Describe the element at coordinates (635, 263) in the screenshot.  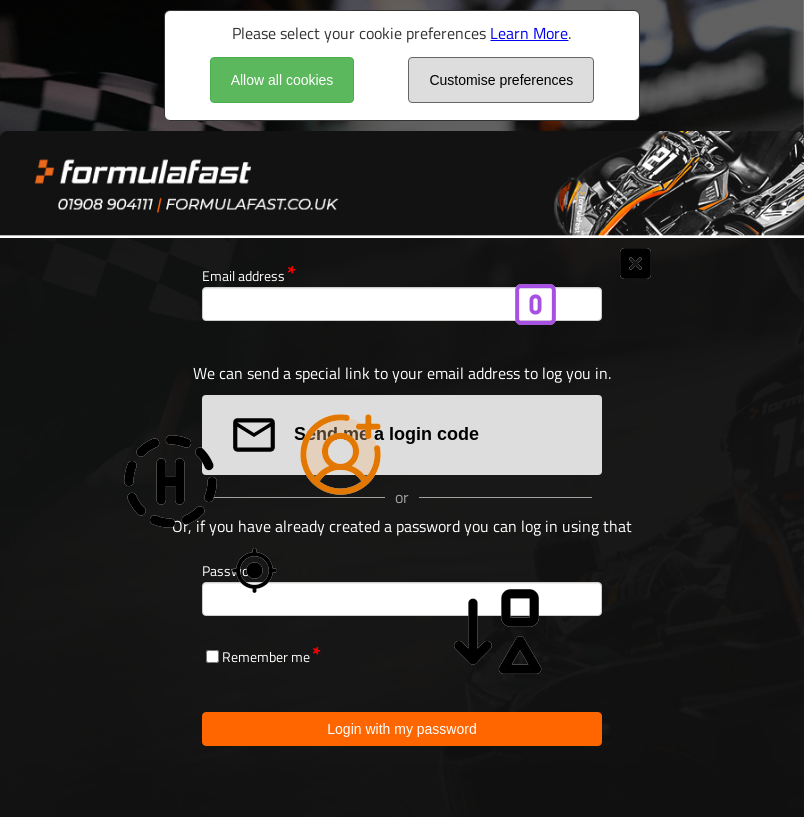
I see `close or dismiss a dialog` at that location.